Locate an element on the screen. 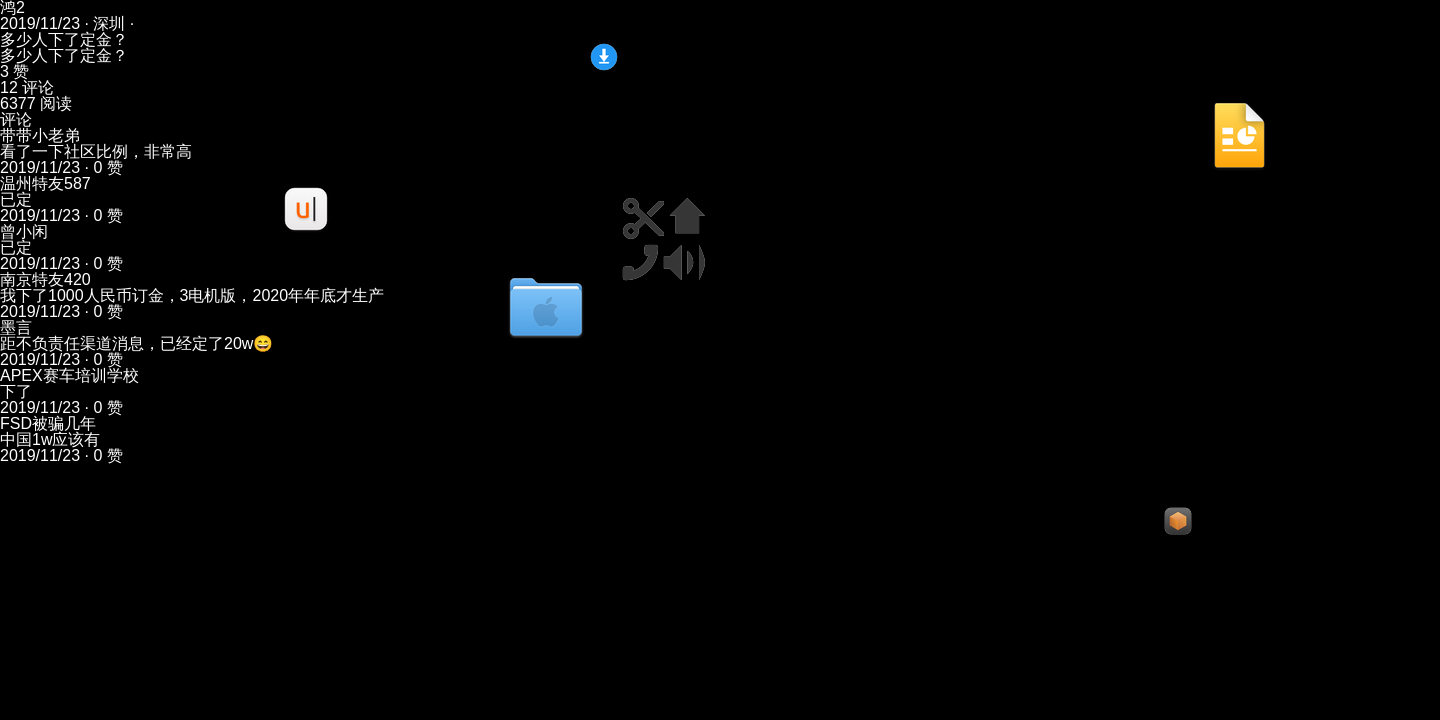  open uberwriter text editor app is located at coordinates (306, 209).